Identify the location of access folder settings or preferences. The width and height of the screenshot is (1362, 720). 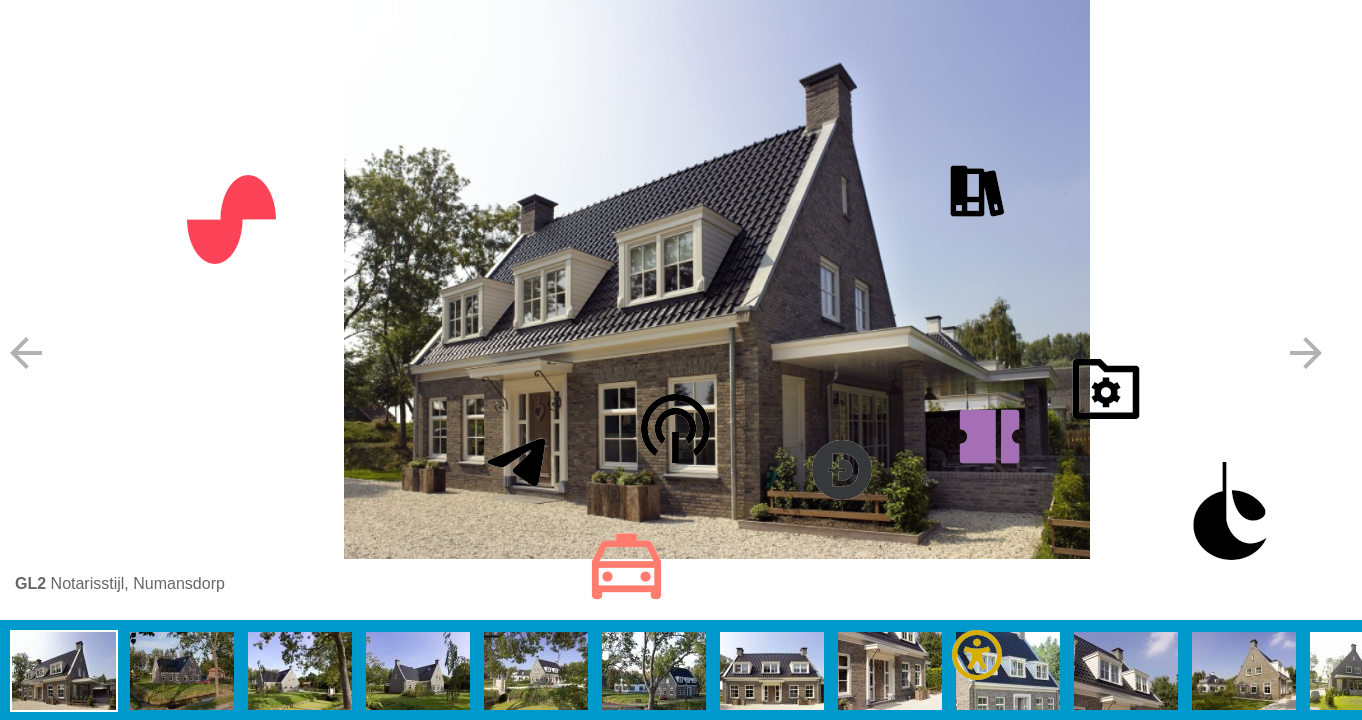
(1106, 389).